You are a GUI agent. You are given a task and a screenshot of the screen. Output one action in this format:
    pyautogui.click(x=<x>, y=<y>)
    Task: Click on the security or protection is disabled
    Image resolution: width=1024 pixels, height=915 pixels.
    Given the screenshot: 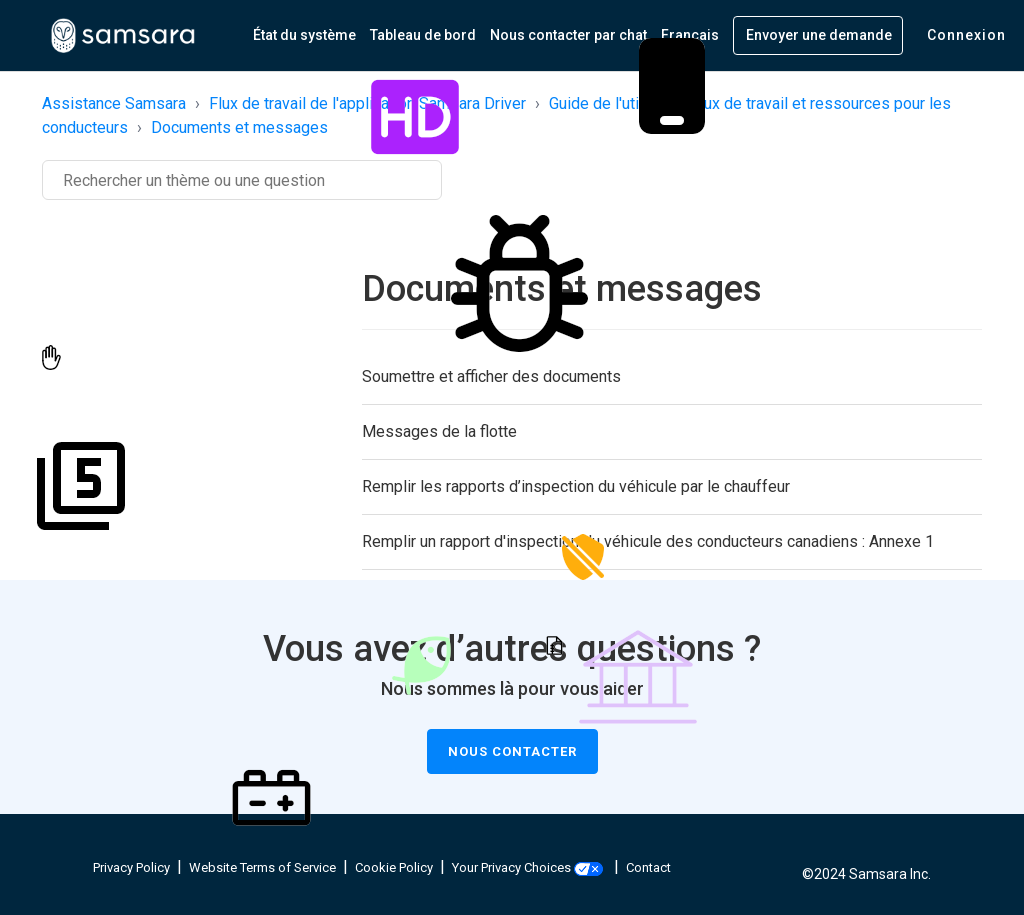 What is the action you would take?
    pyautogui.click(x=583, y=557)
    